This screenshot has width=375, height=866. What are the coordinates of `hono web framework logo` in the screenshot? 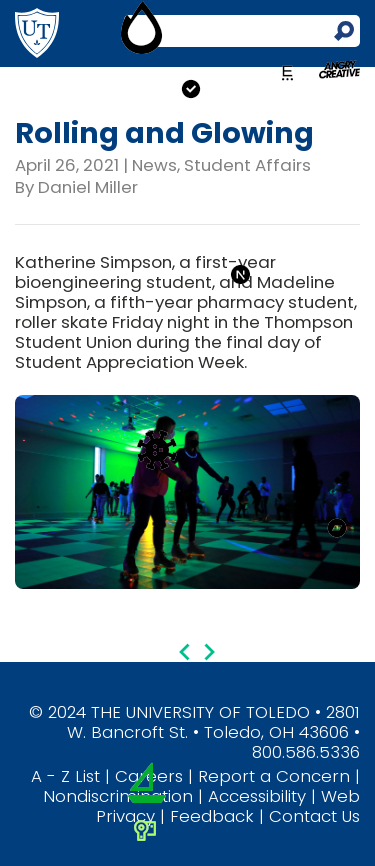 It's located at (141, 27).